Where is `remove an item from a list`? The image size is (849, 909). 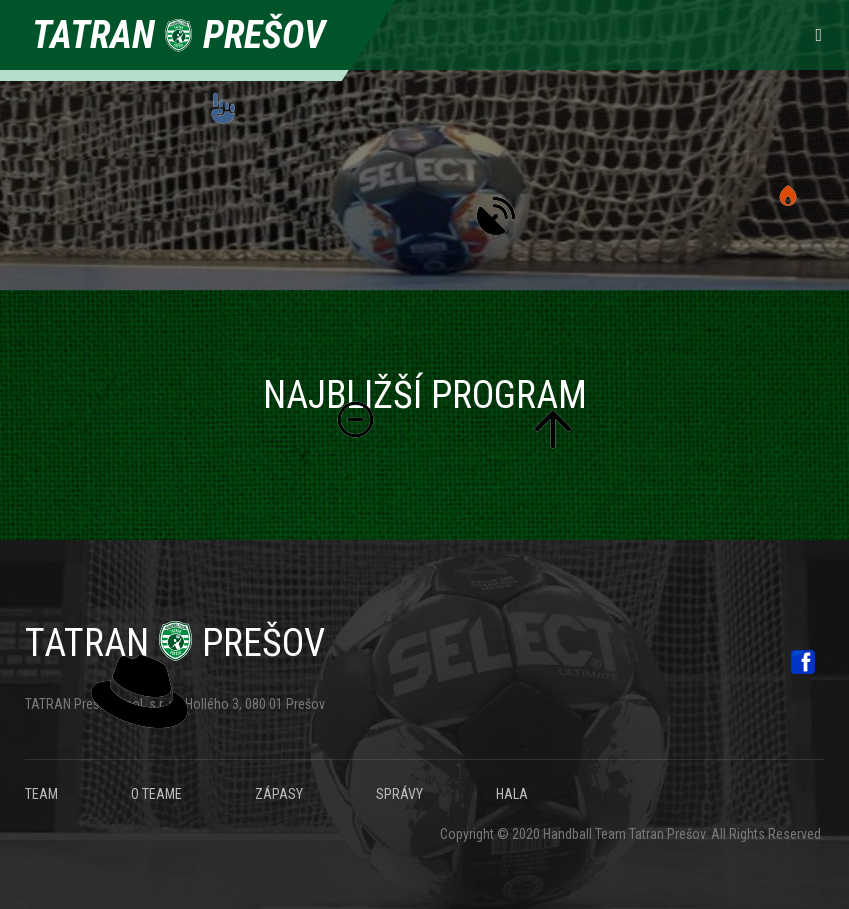
remove an item from a list is located at coordinates (355, 419).